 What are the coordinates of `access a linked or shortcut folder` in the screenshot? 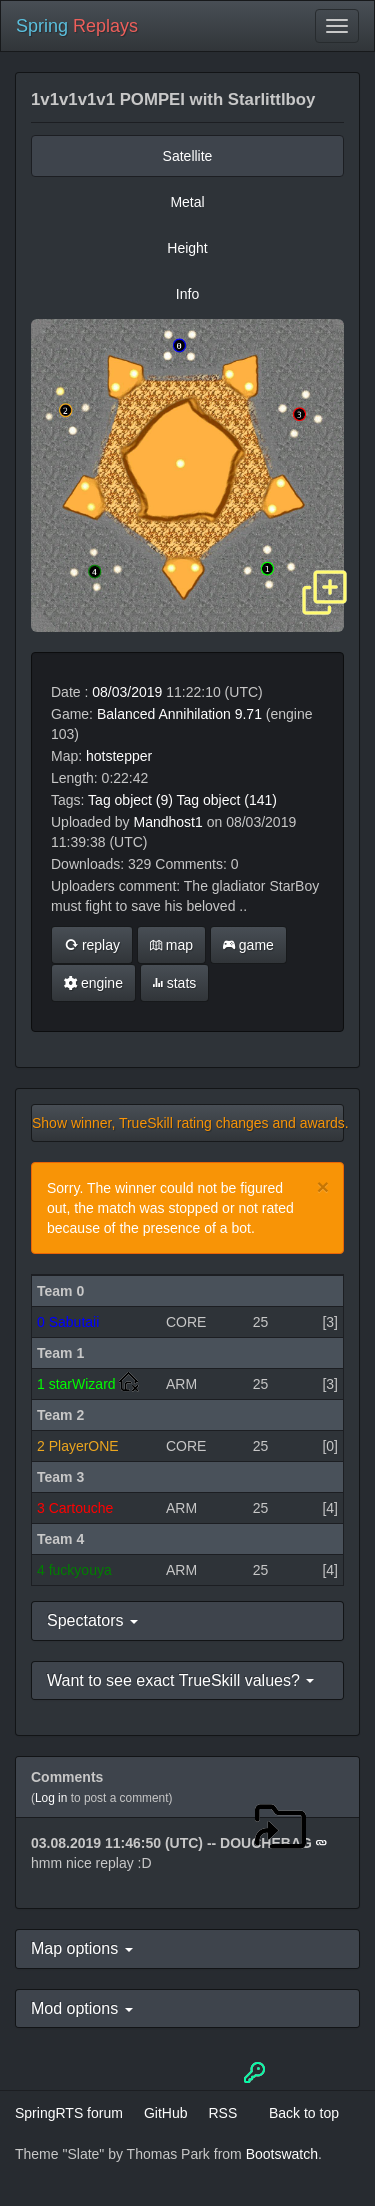 It's located at (280, 1826).